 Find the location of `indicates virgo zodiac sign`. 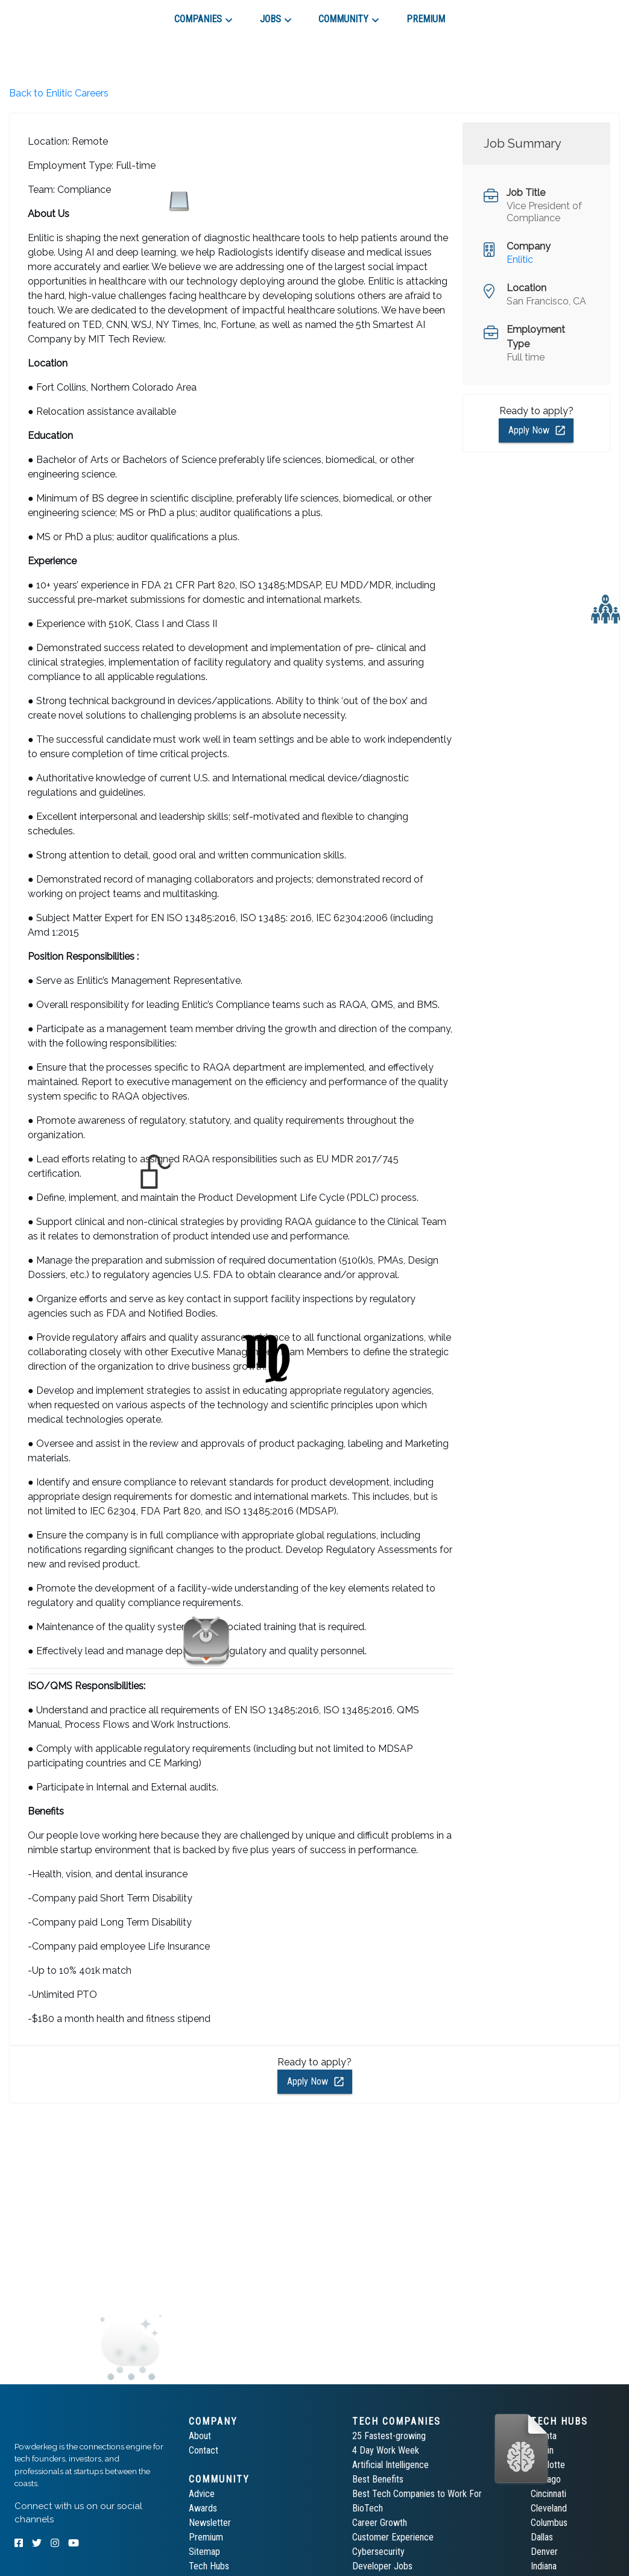

indicates virgo zodiac sign is located at coordinates (266, 1359).